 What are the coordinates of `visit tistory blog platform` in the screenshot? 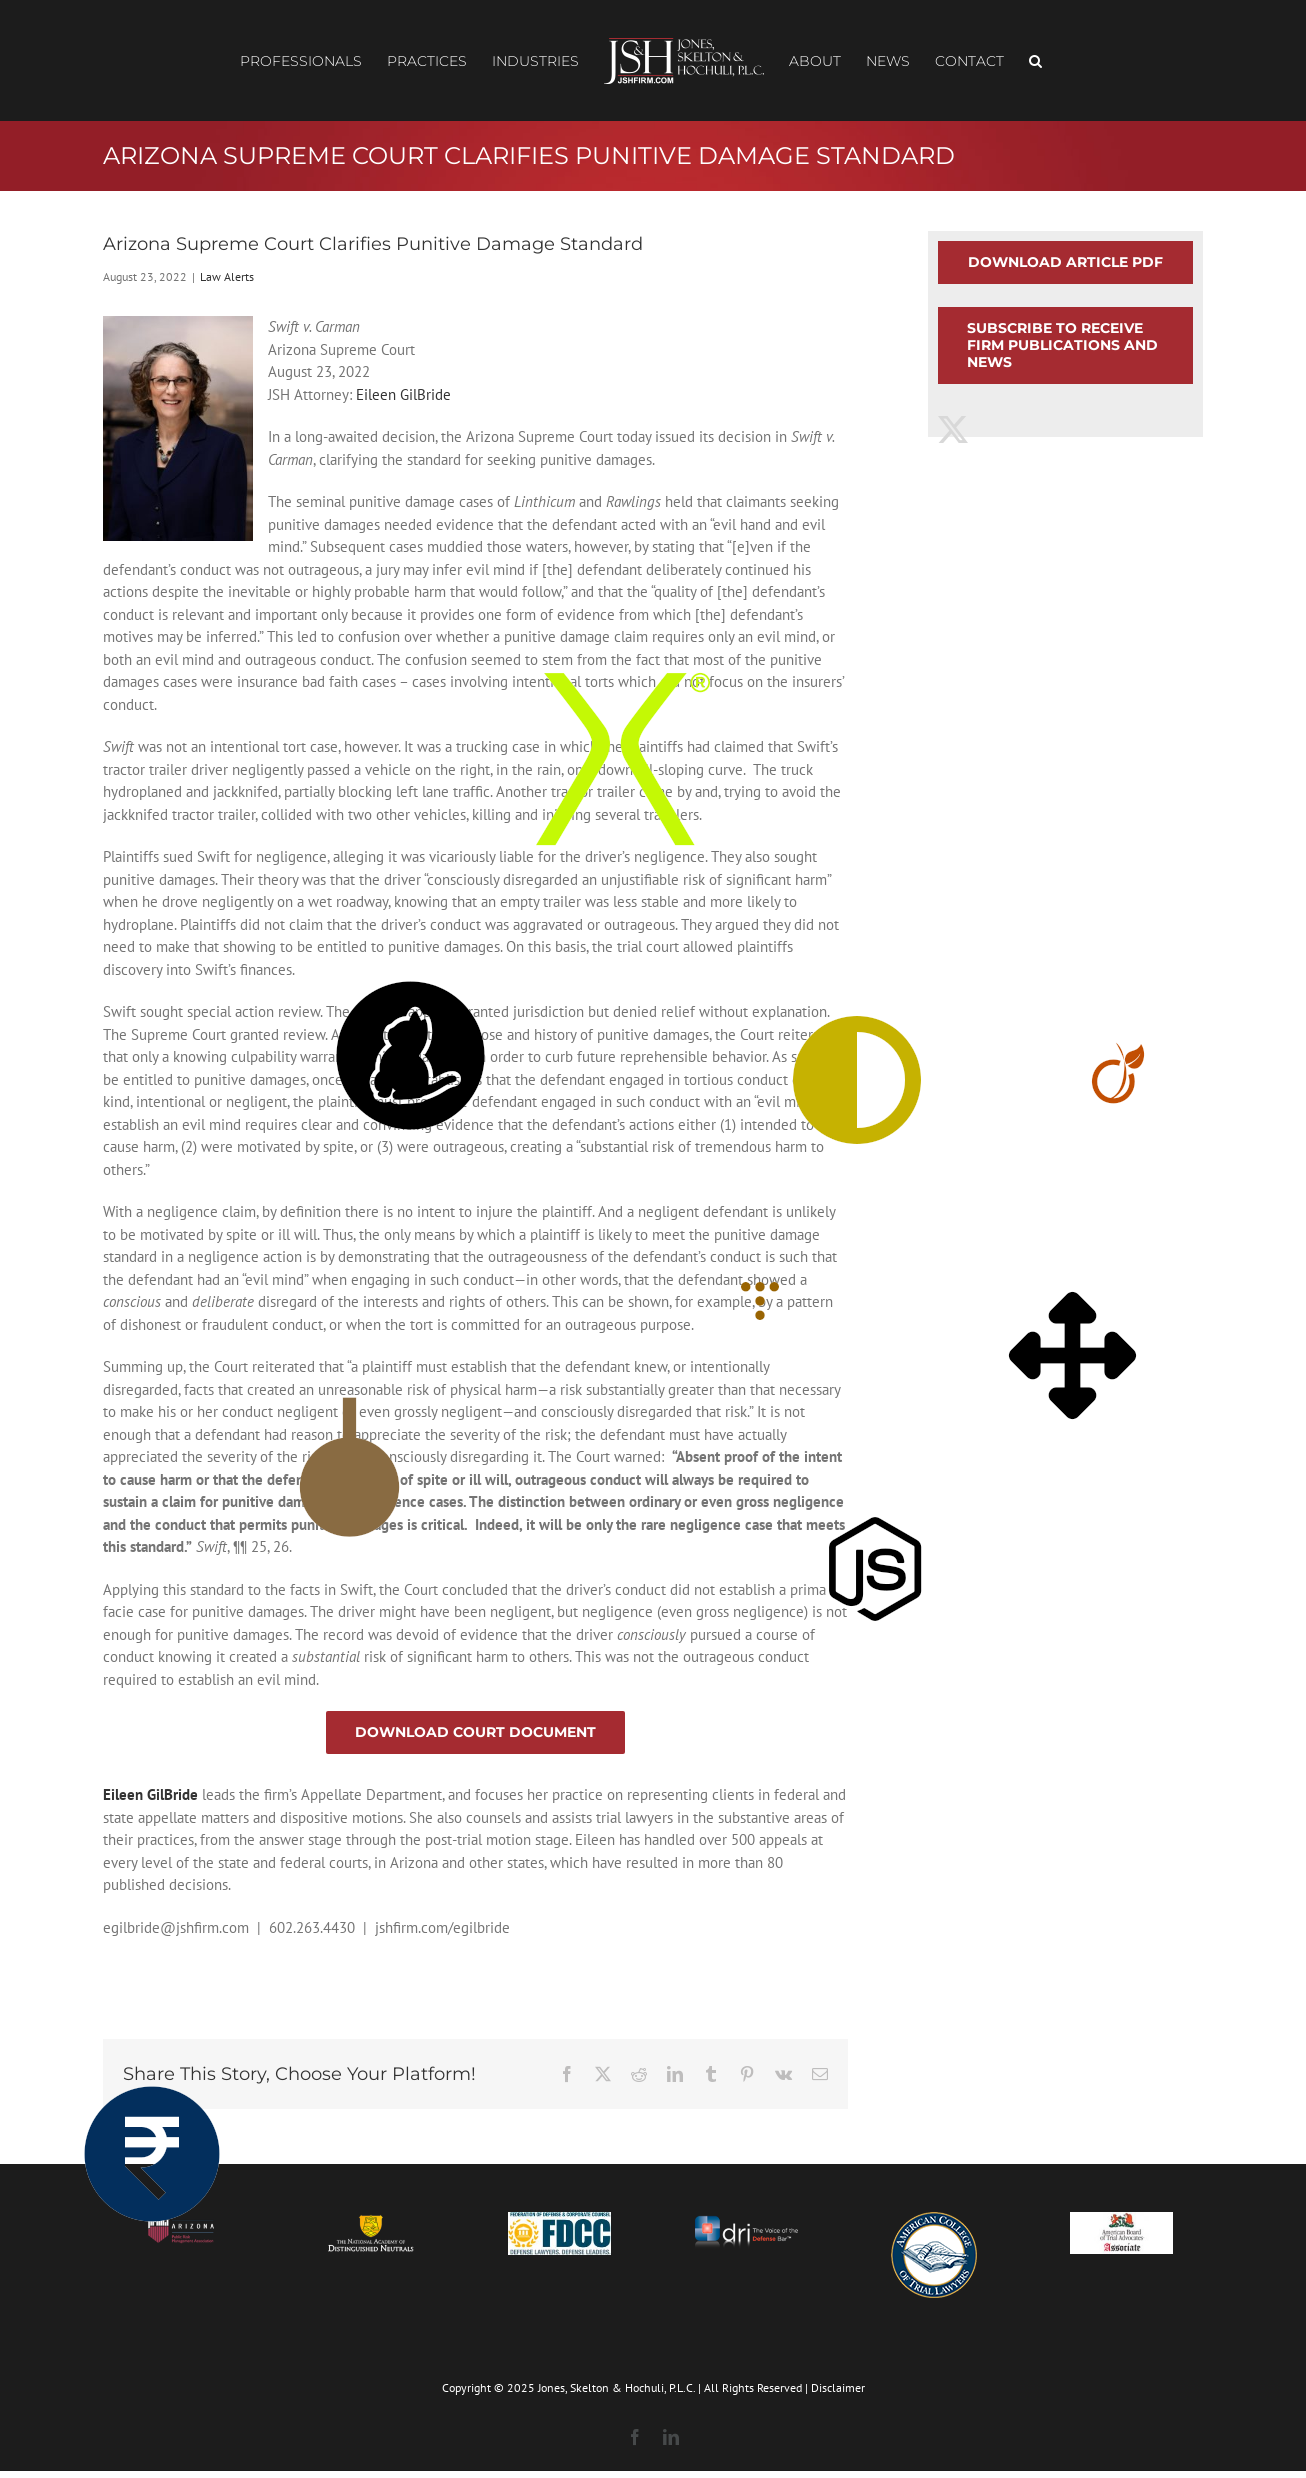 It's located at (760, 1301).